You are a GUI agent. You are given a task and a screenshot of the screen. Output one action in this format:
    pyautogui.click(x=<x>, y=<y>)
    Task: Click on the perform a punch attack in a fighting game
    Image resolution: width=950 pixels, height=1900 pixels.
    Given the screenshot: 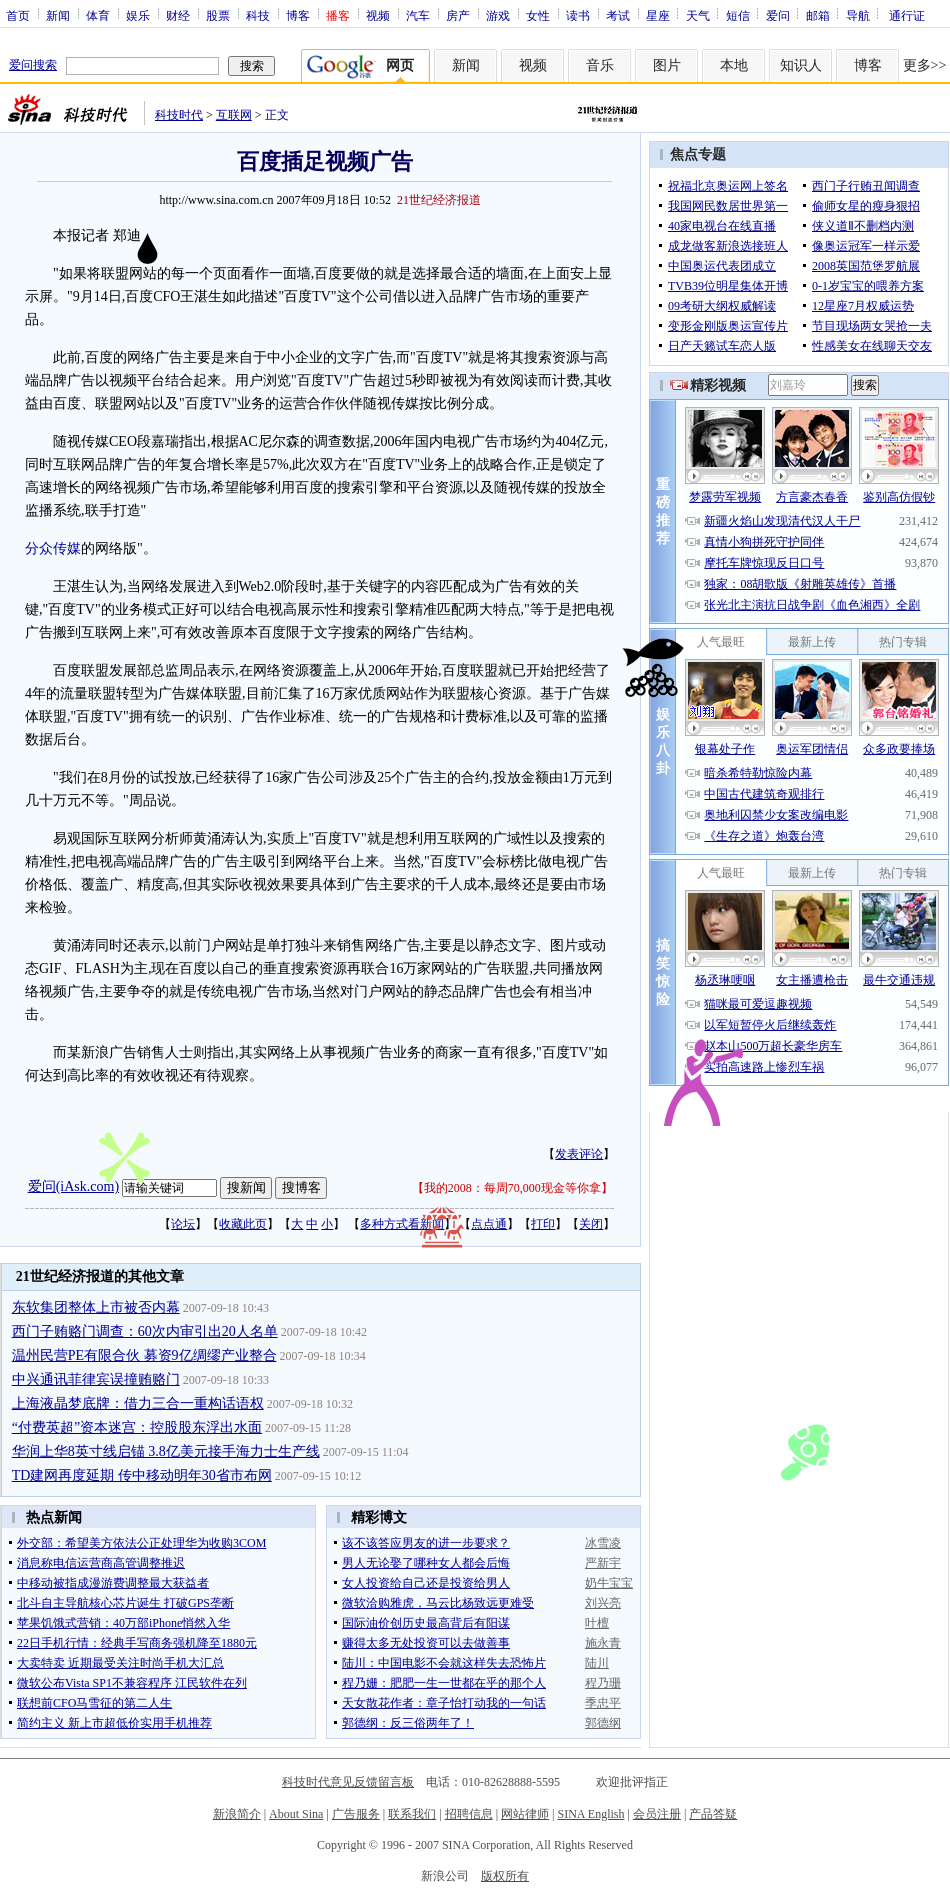 What is the action you would take?
    pyautogui.click(x=707, y=1081)
    